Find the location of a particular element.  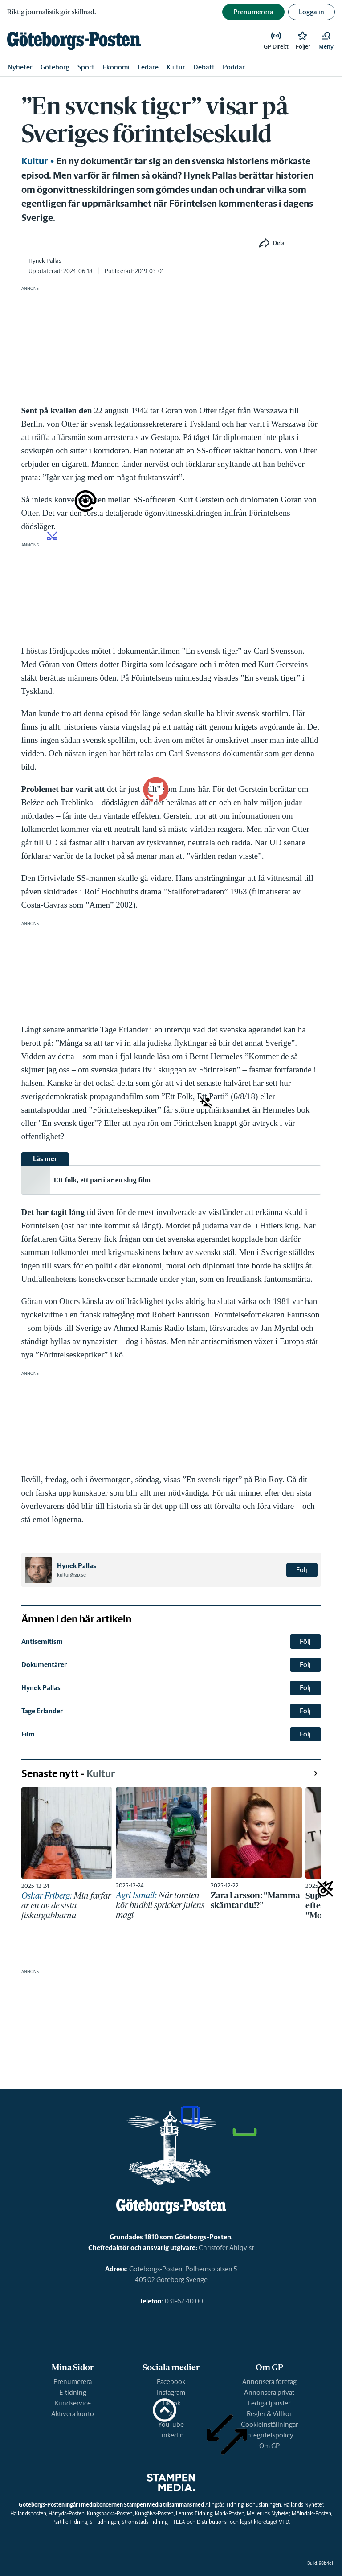

mailgun email service integration is located at coordinates (86, 501).